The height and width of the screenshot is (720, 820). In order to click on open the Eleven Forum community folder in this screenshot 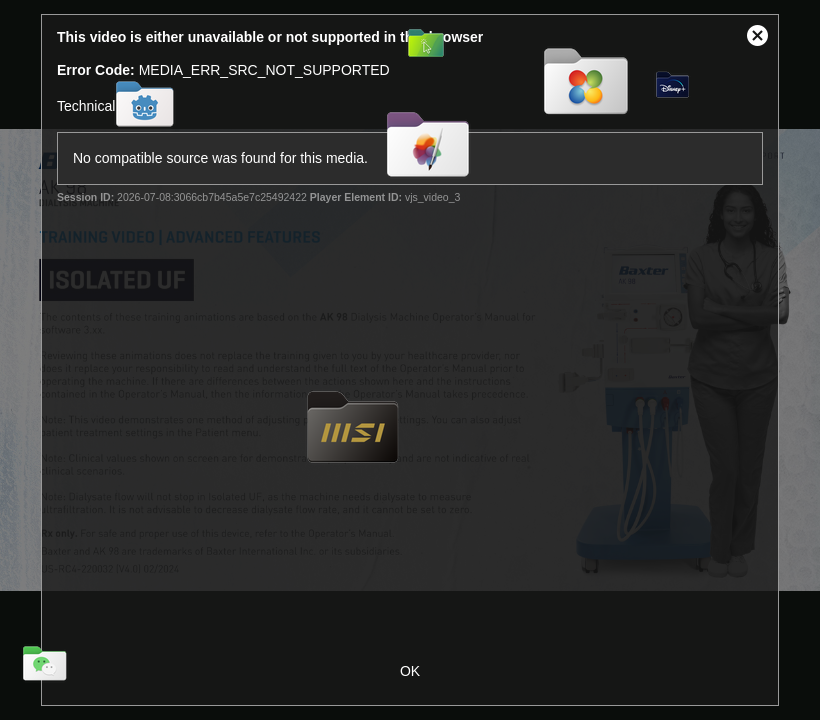, I will do `click(585, 83)`.